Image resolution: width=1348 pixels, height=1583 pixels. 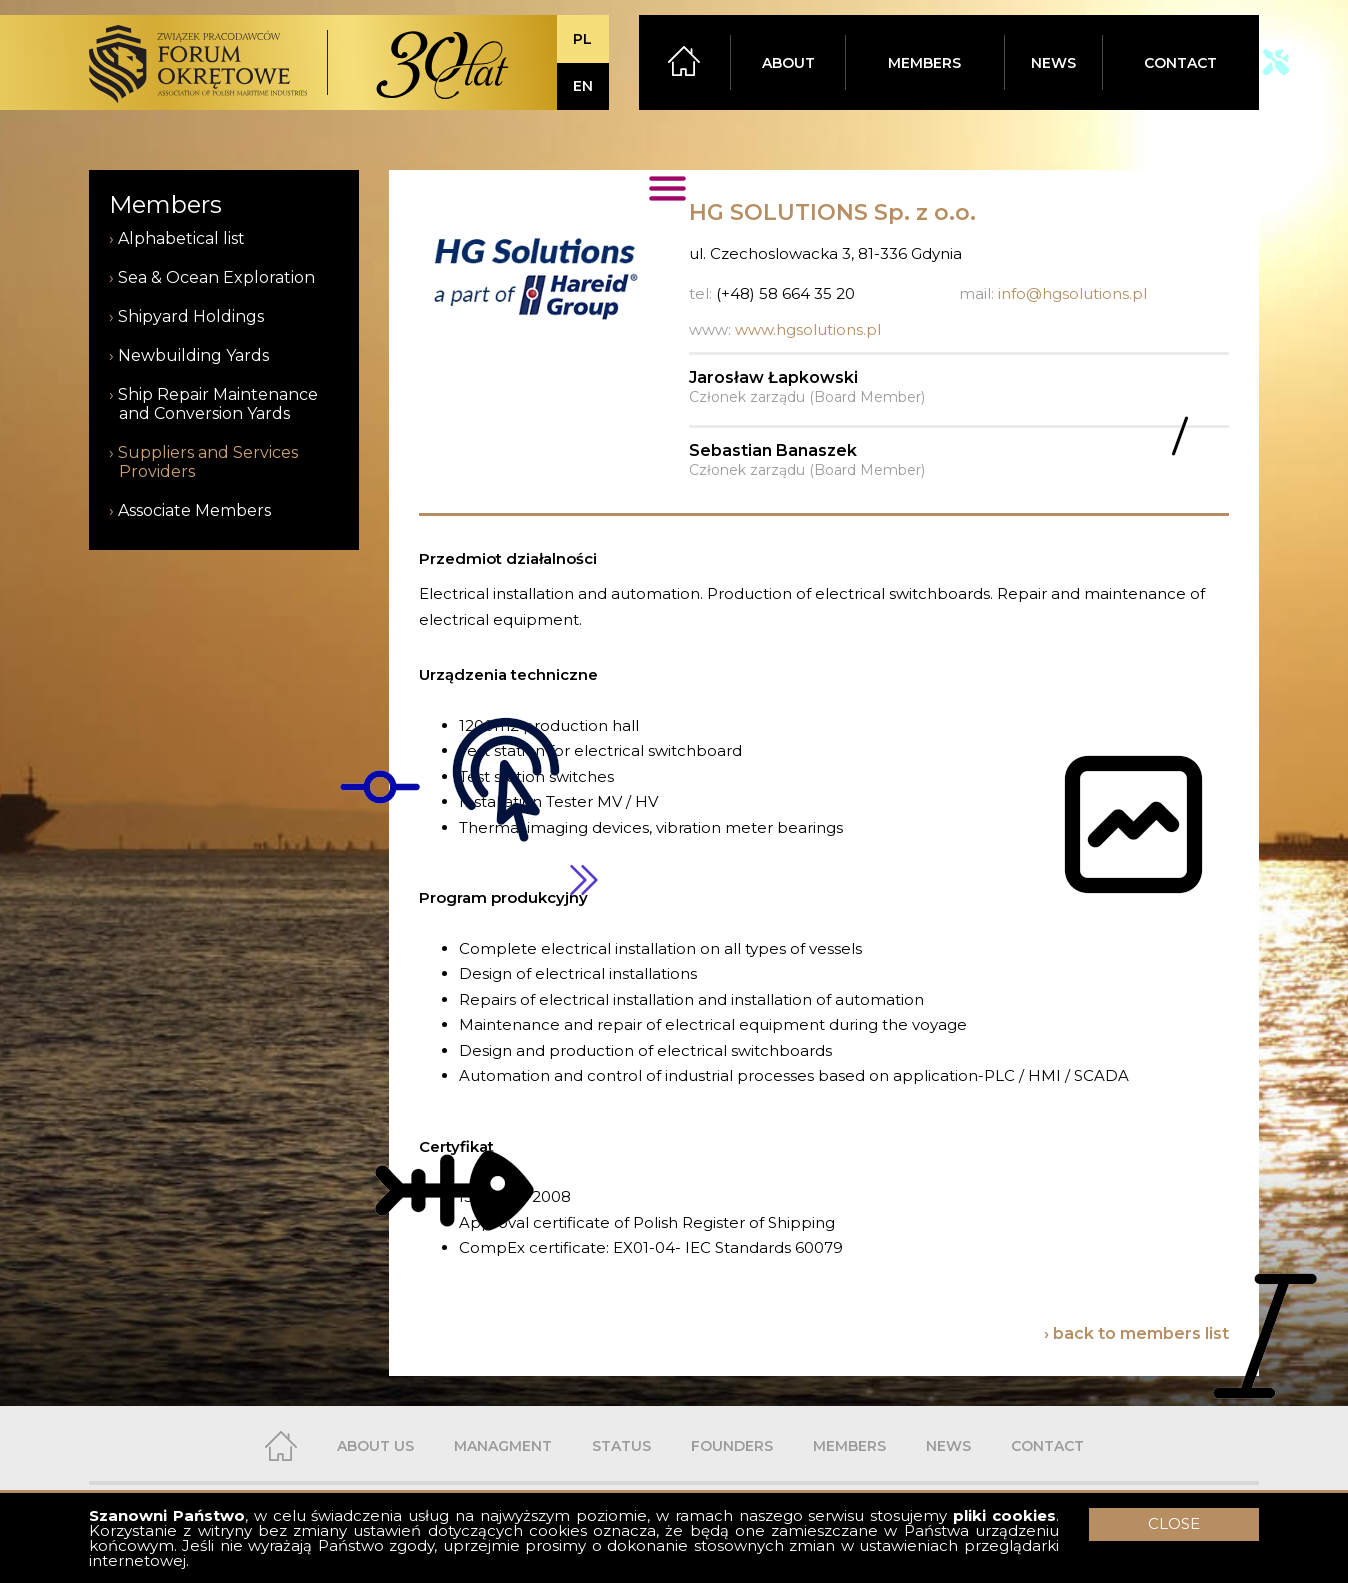 I want to click on view analytics or statistics, so click(x=1133, y=824).